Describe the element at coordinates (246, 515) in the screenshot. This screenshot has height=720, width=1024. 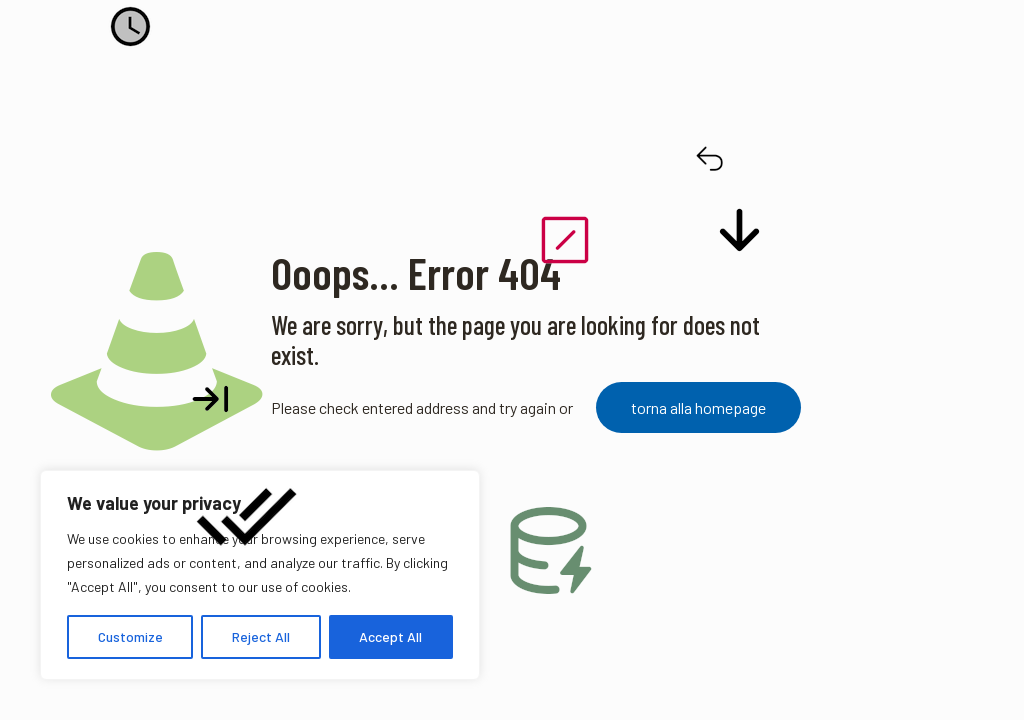
I see `all items marked as complete` at that location.